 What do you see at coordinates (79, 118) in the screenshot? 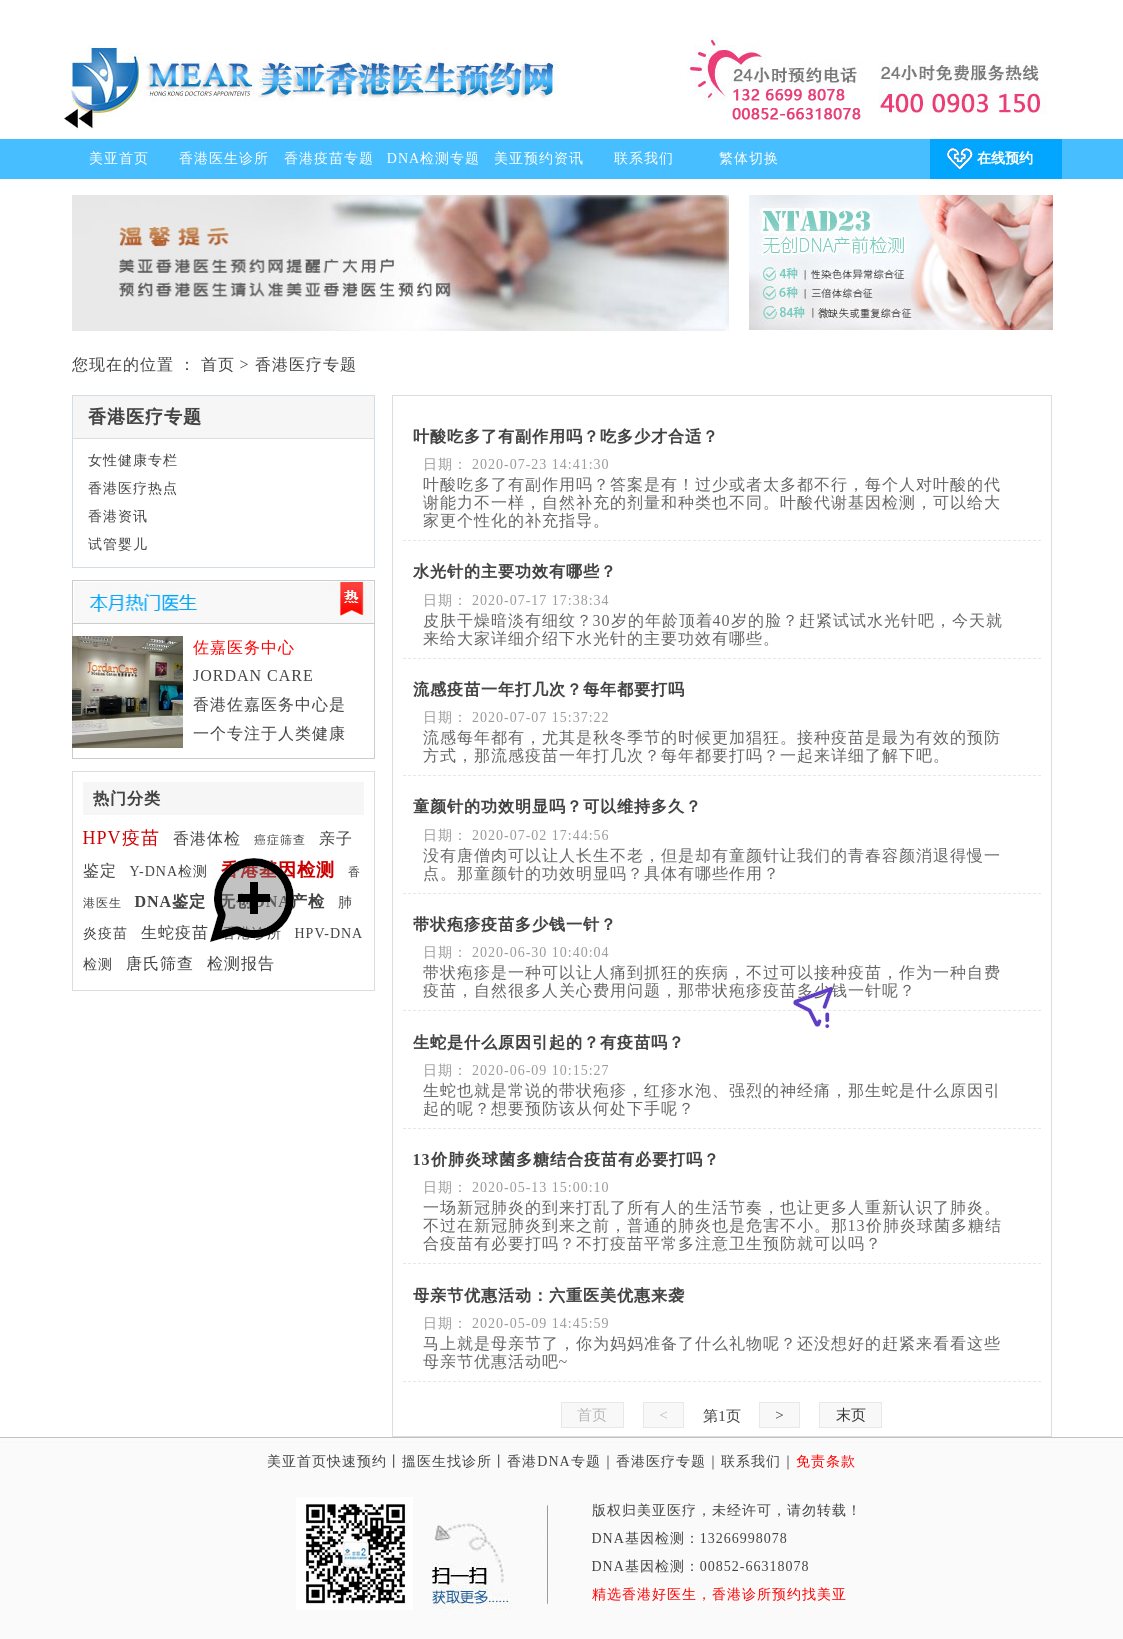
I see `rewind media playback` at bounding box center [79, 118].